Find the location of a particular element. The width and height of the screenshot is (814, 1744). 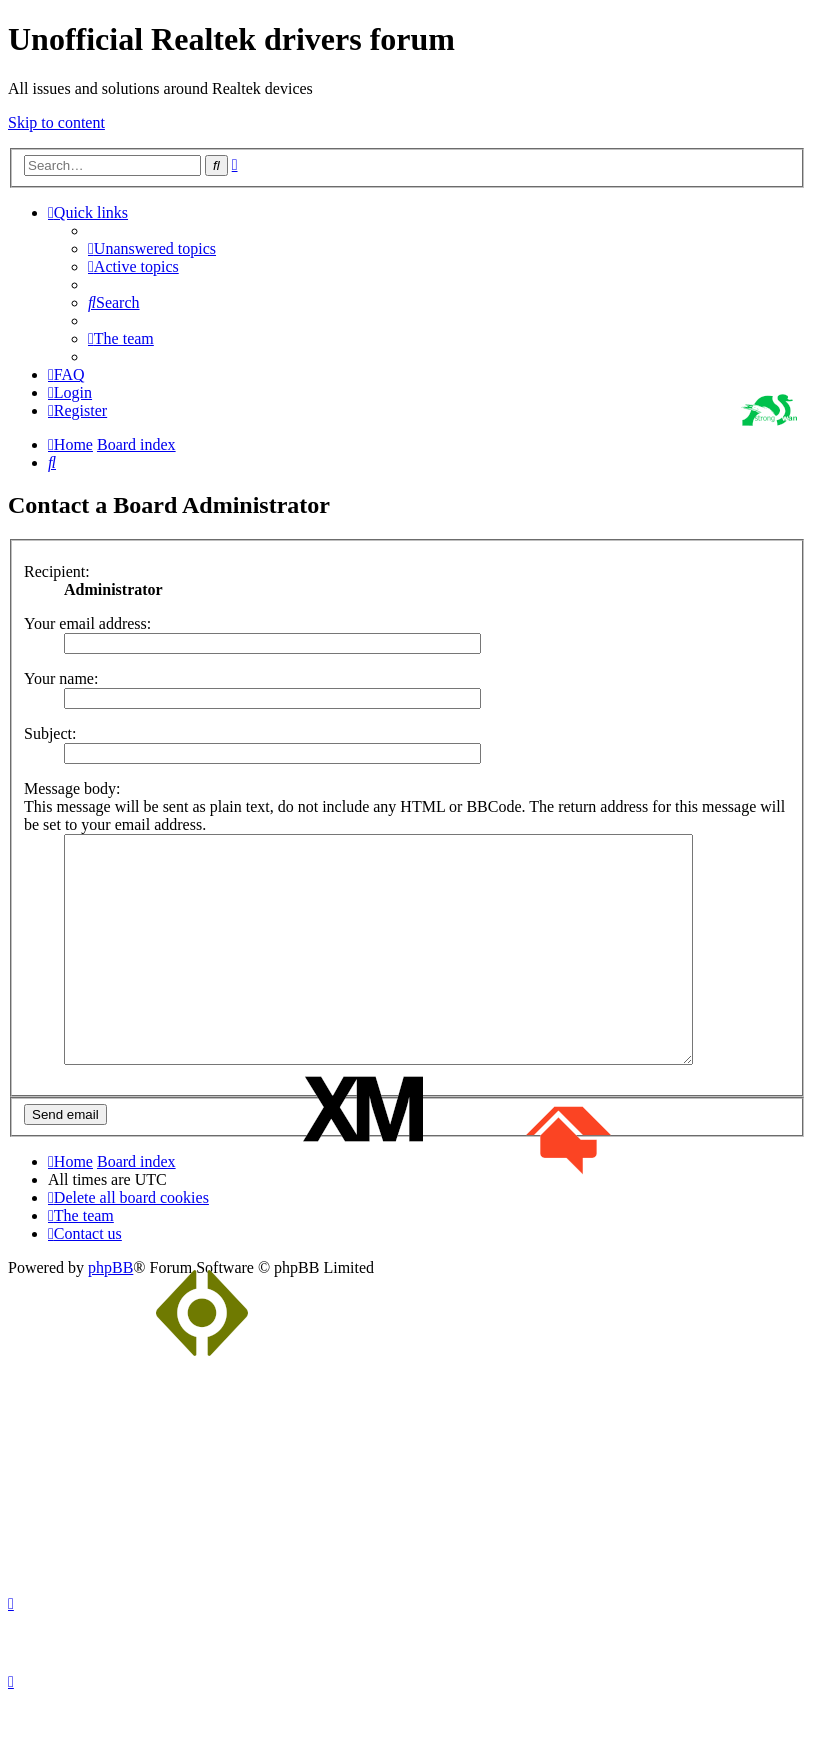

codestream logo is located at coordinates (202, 1313).